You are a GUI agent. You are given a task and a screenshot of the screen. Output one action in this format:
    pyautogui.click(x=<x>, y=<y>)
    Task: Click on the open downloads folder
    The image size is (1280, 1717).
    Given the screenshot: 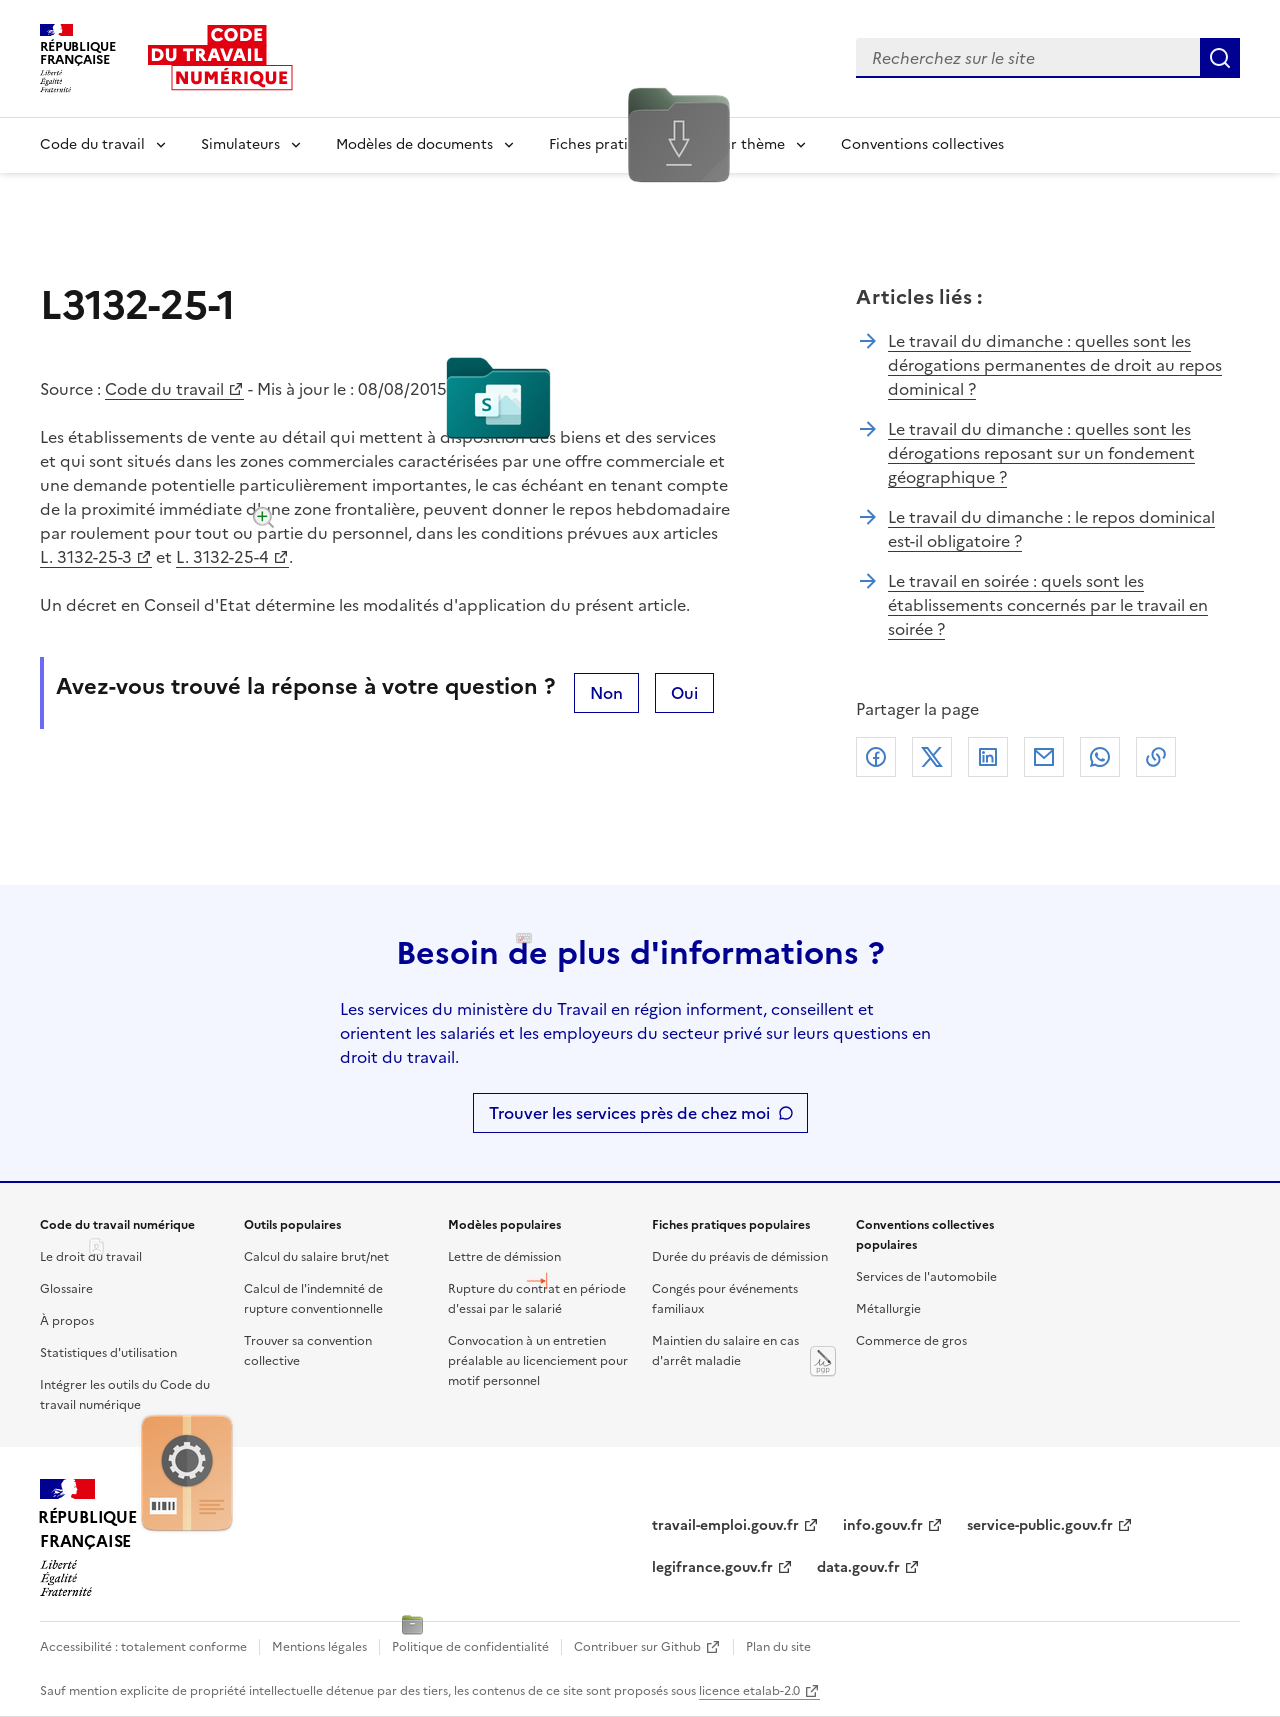 What is the action you would take?
    pyautogui.click(x=679, y=135)
    